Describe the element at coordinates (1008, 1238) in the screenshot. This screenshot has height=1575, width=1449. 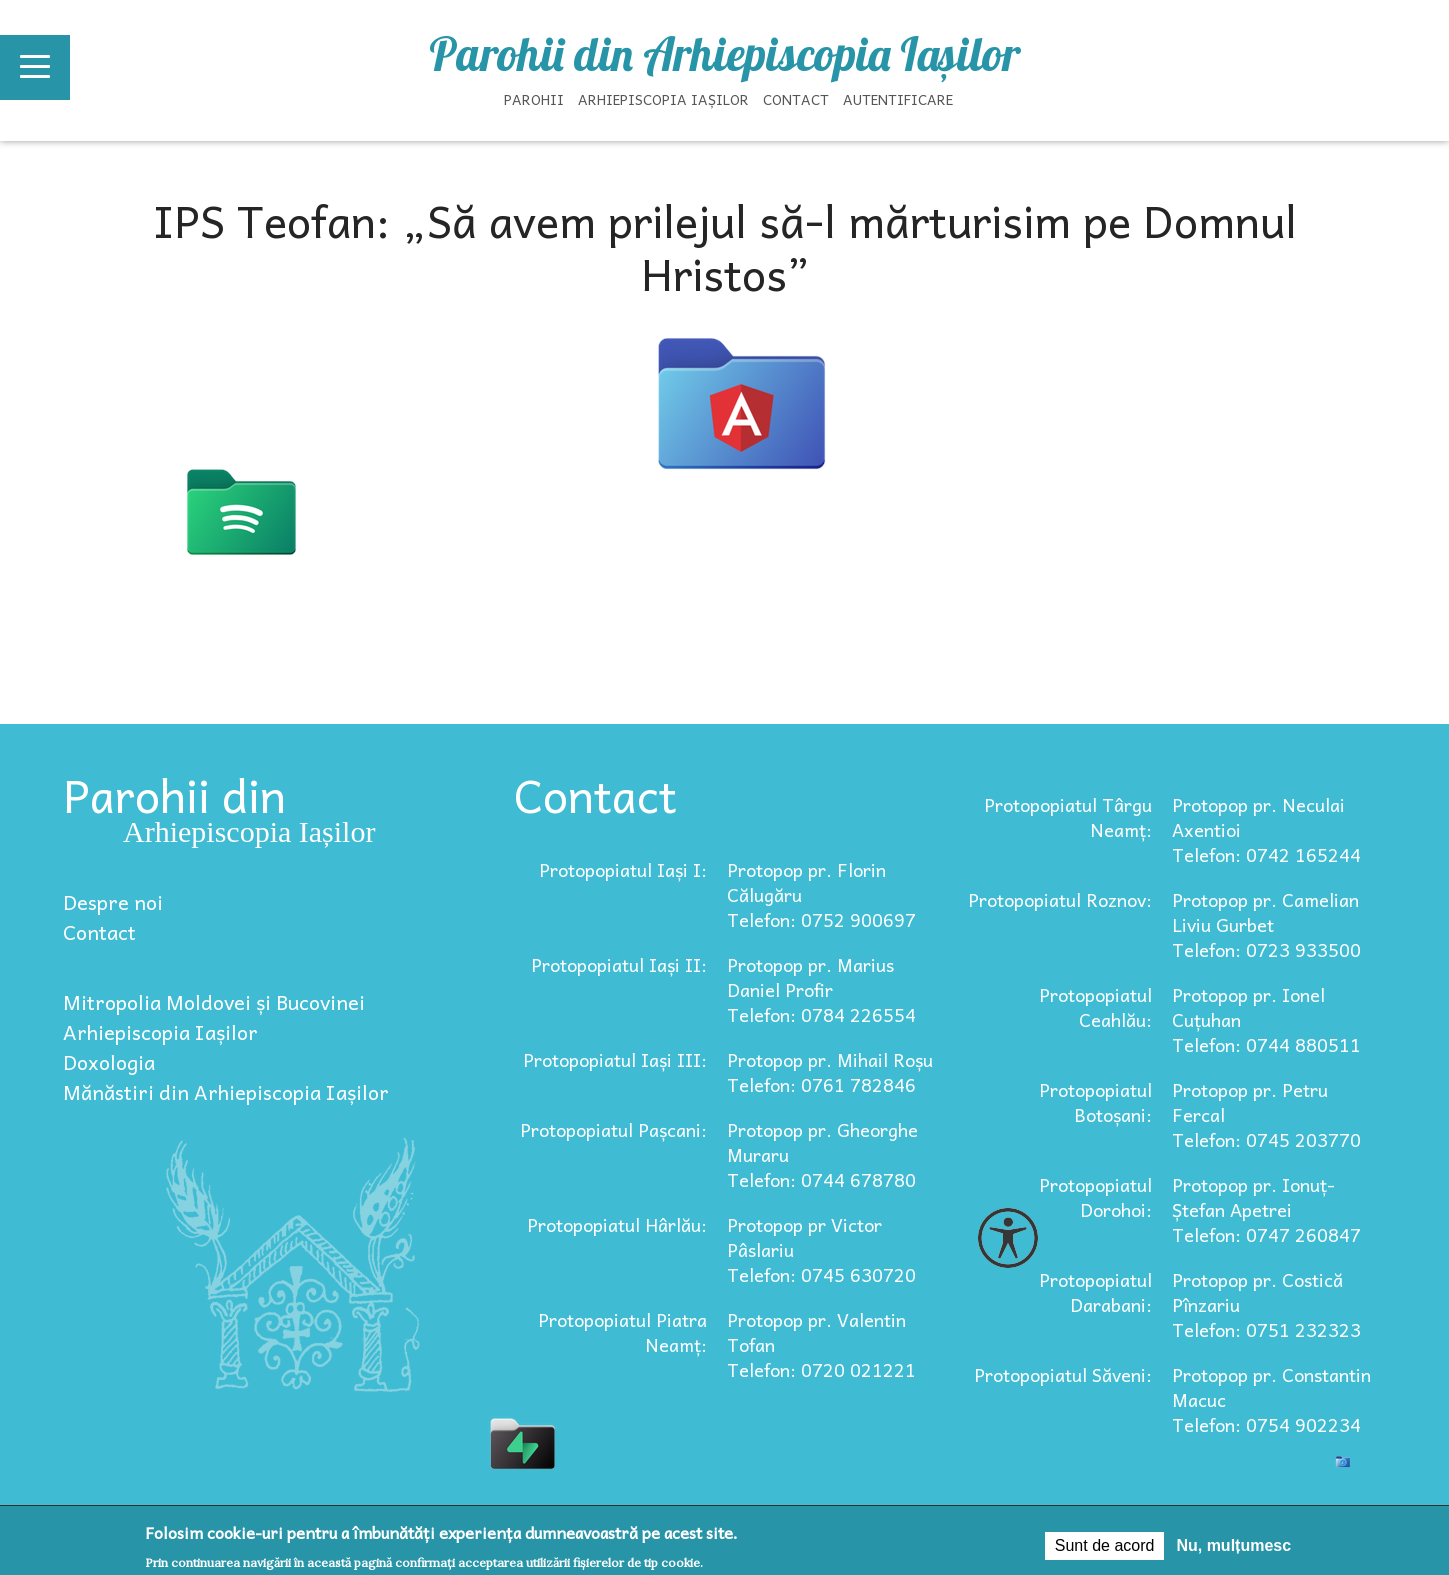
I see `access accessibility settings` at that location.